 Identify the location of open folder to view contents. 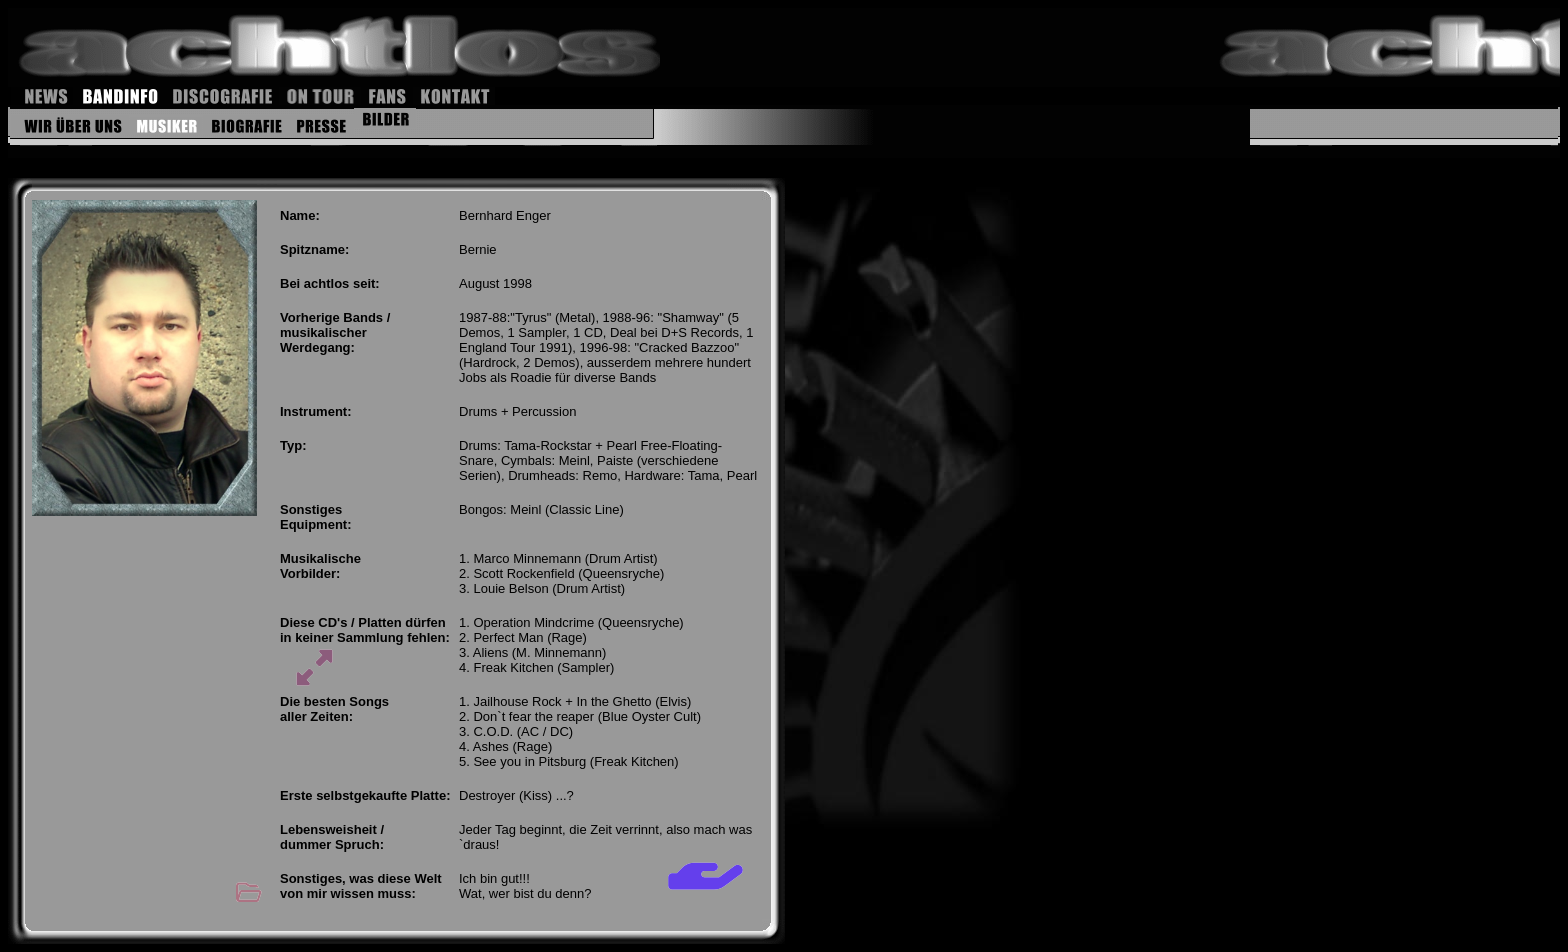
(248, 893).